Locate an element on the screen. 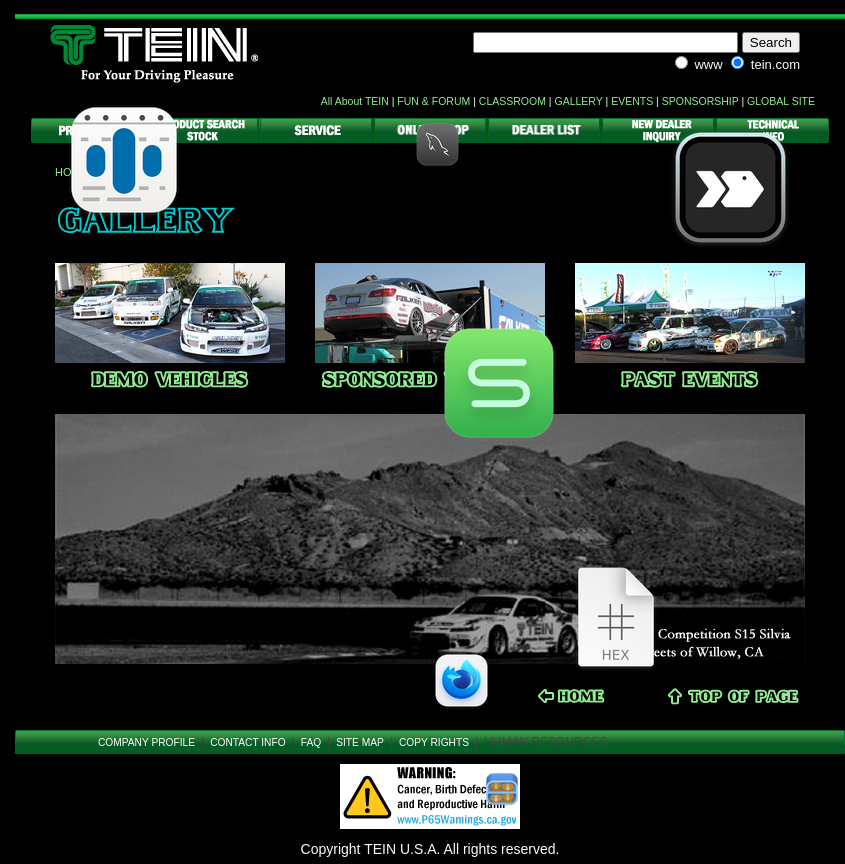 The image size is (845, 864). open warehouse flatpak manager is located at coordinates (502, 789).